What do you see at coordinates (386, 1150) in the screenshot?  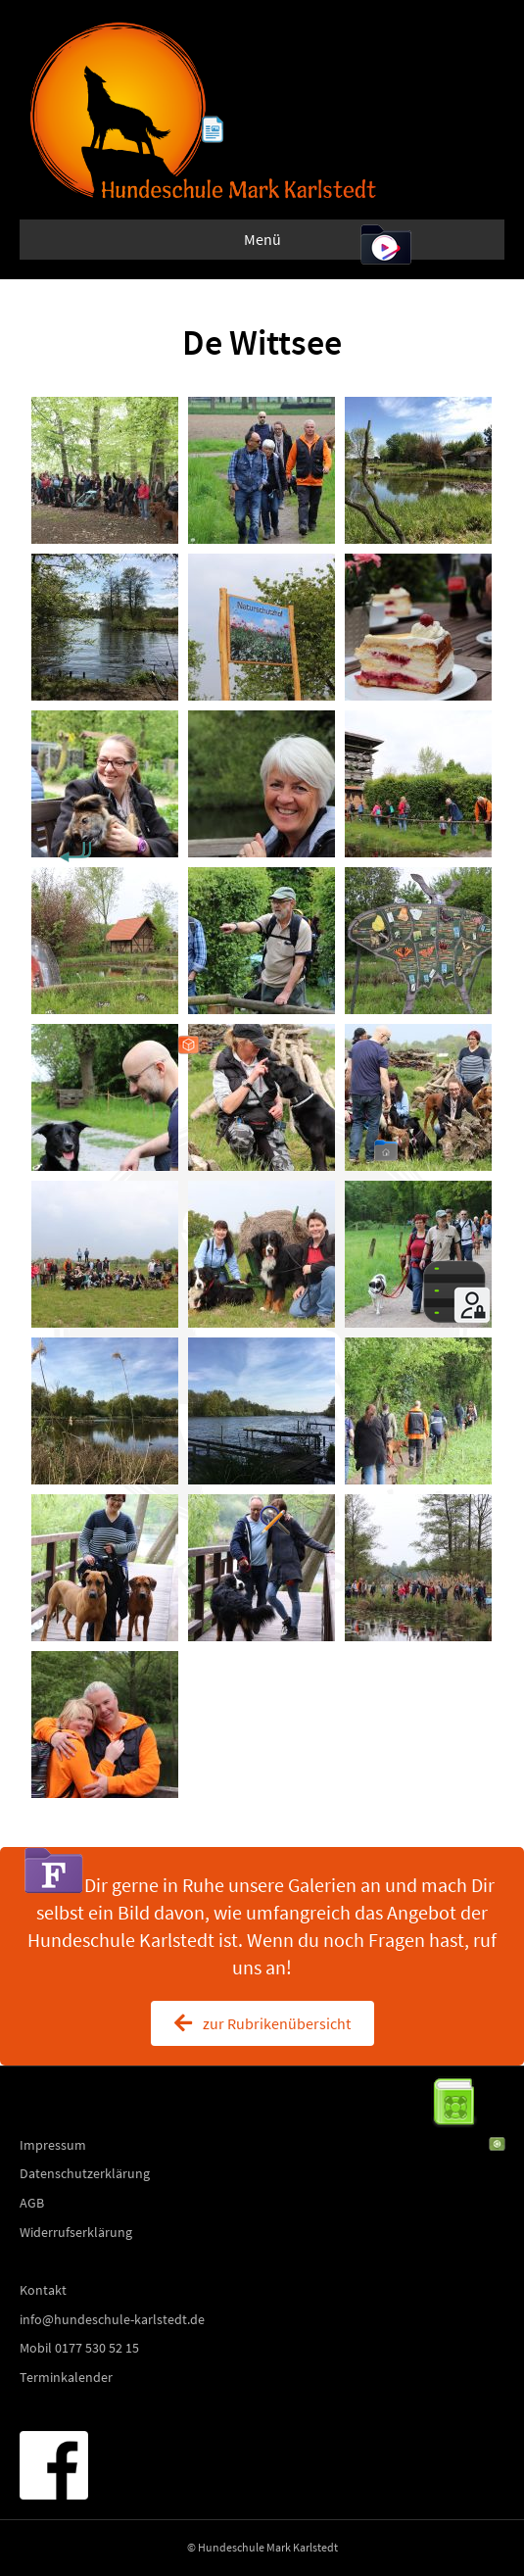 I see `access your home folder` at bounding box center [386, 1150].